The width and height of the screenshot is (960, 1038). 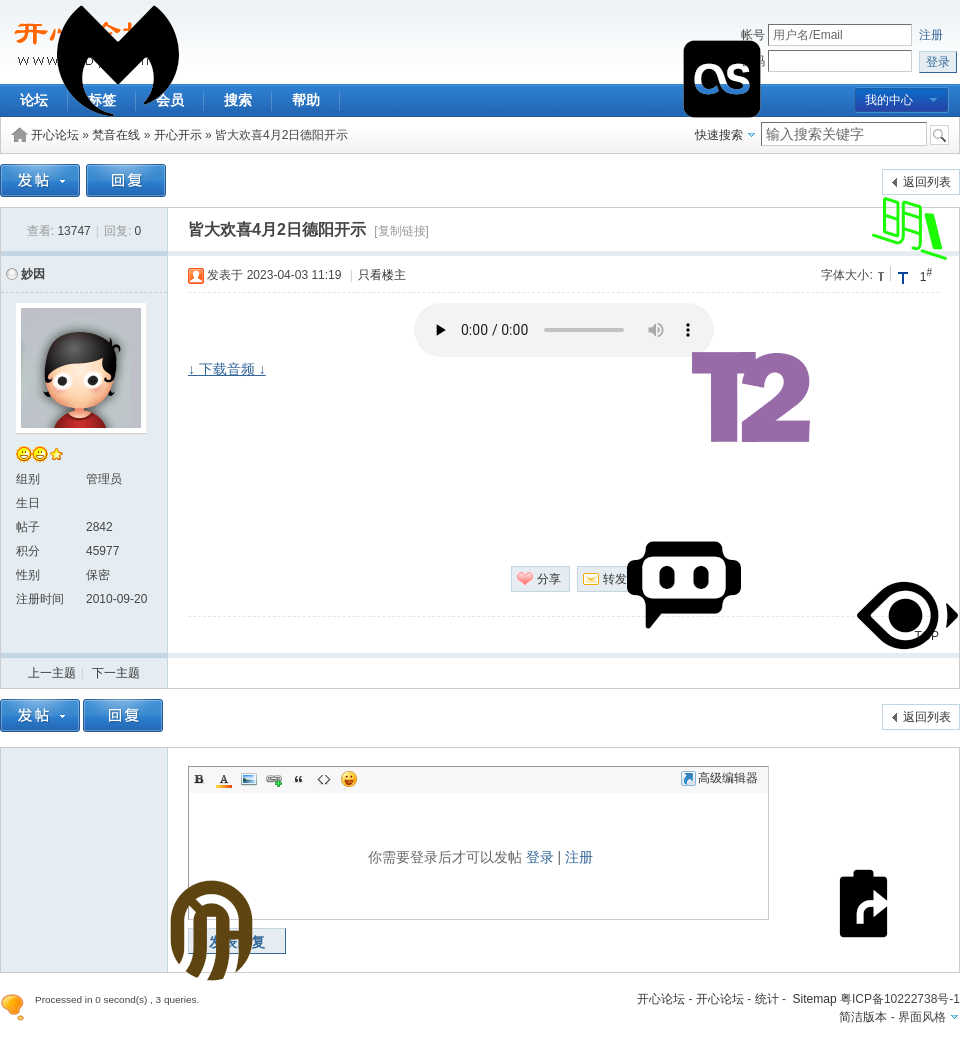 What do you see at coordinates (907, 615) in the screenshot?
I see `Milvus vector database logo` at bounding box center [907, 615].